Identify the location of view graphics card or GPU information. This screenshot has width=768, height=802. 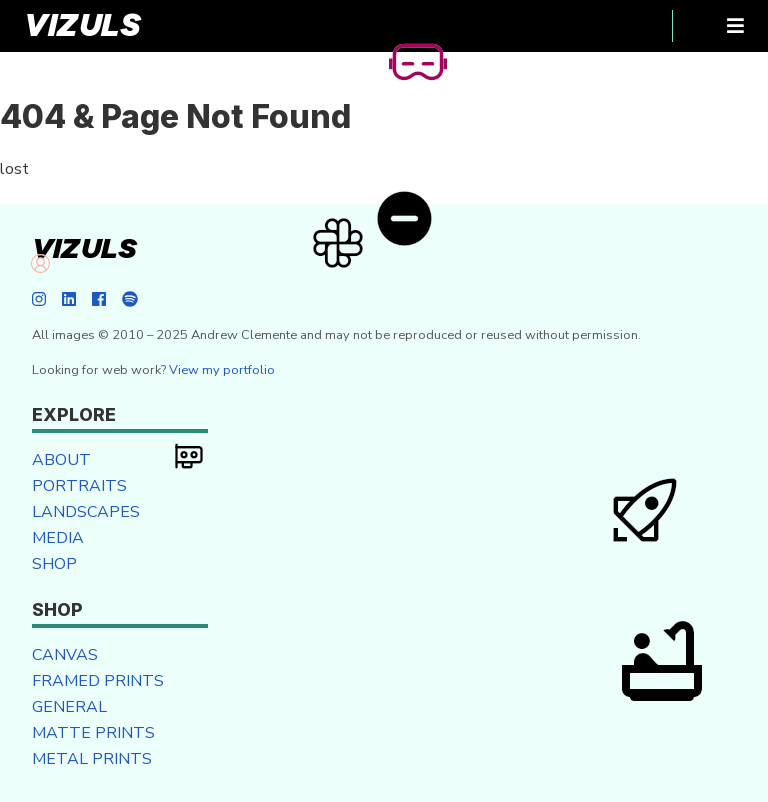
(189, 456).